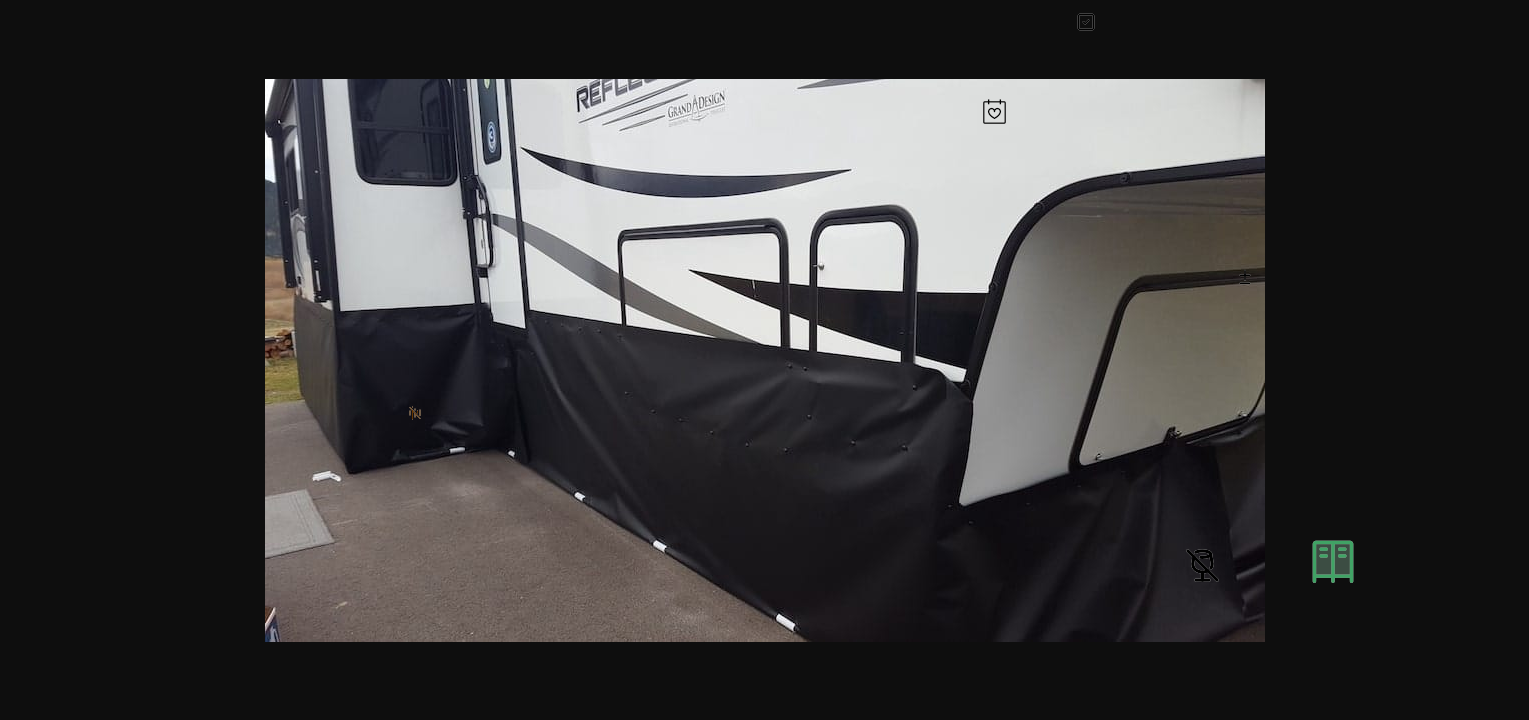  What do you see at coordinates (994, 112) in the screenshot?
I see `view favorite or loved events` at bounding box center [994, 112].